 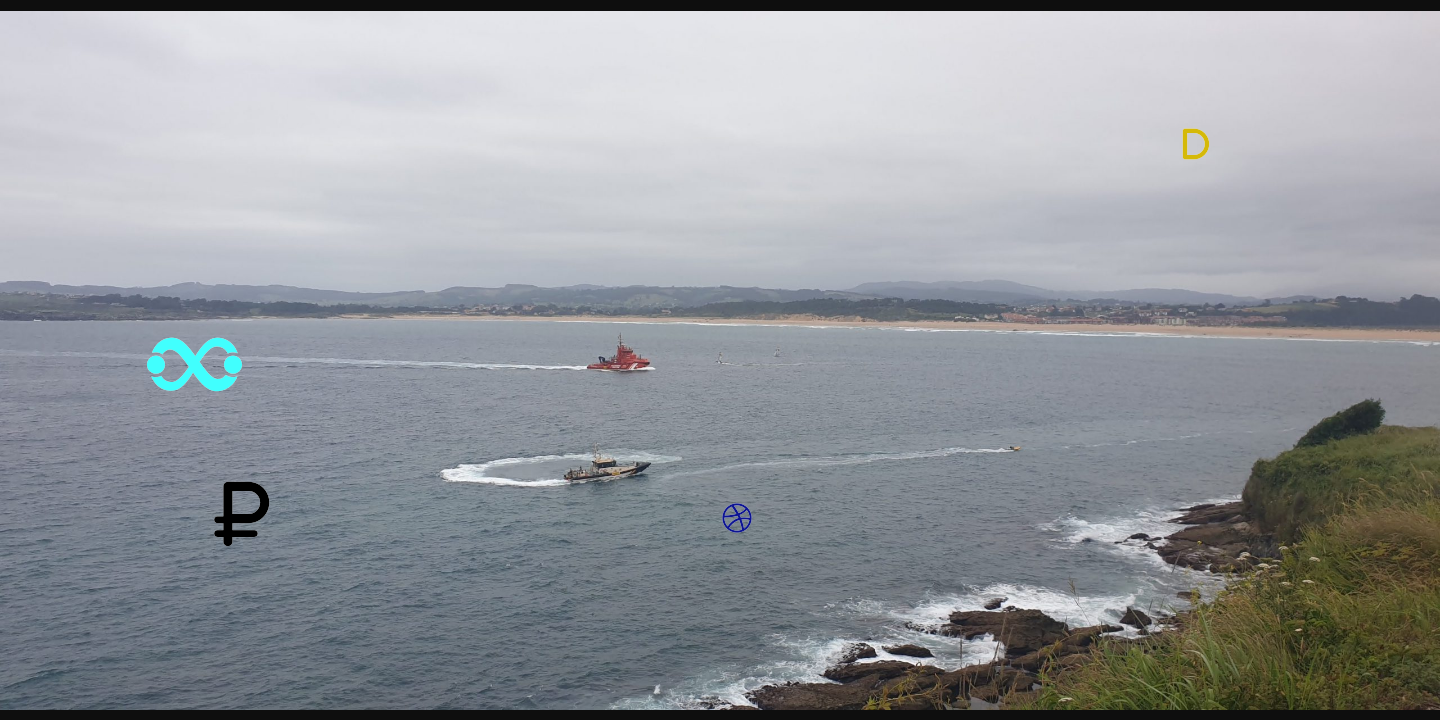 What do you see at coordinates (737, 518) in the screenshot?
I see `dribbble logo` at bounding box center [737, 518].